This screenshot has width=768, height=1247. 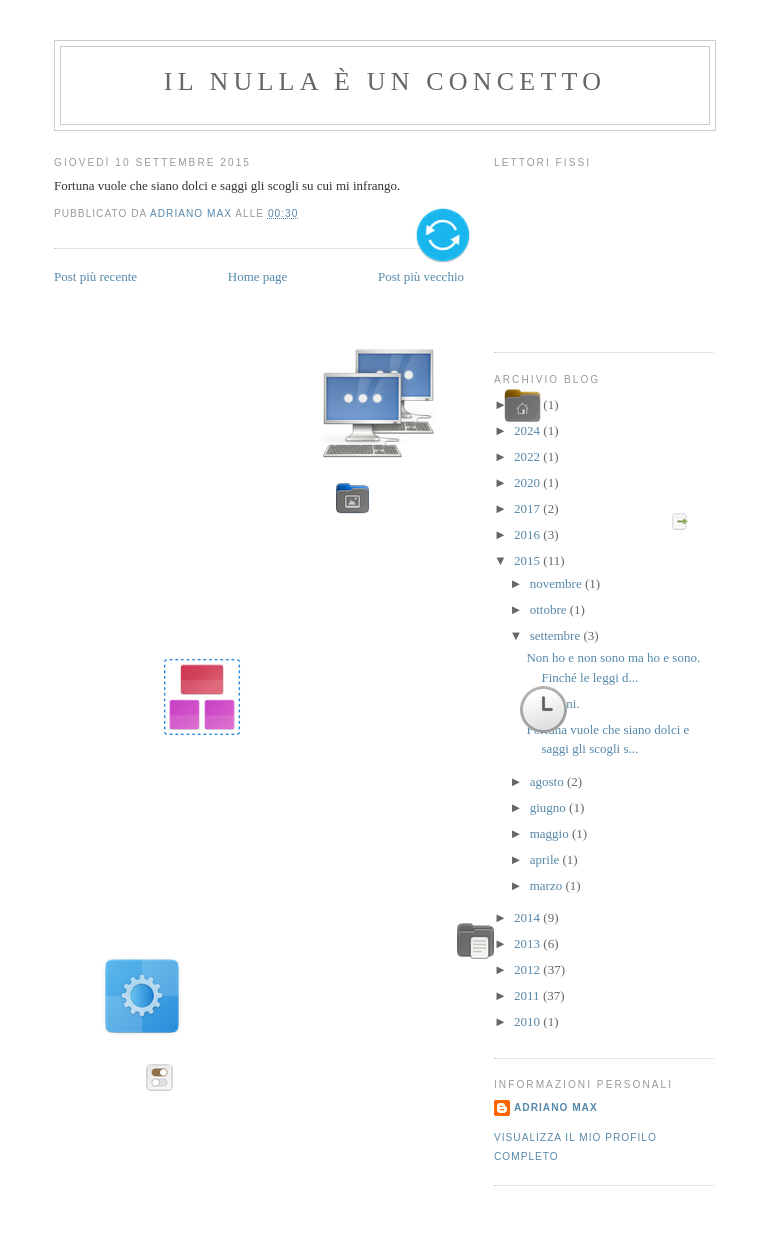 What do you see at coordinates (522, 405) in the screenshot?
I see `access your home folder` at bounding box center [522, 405].